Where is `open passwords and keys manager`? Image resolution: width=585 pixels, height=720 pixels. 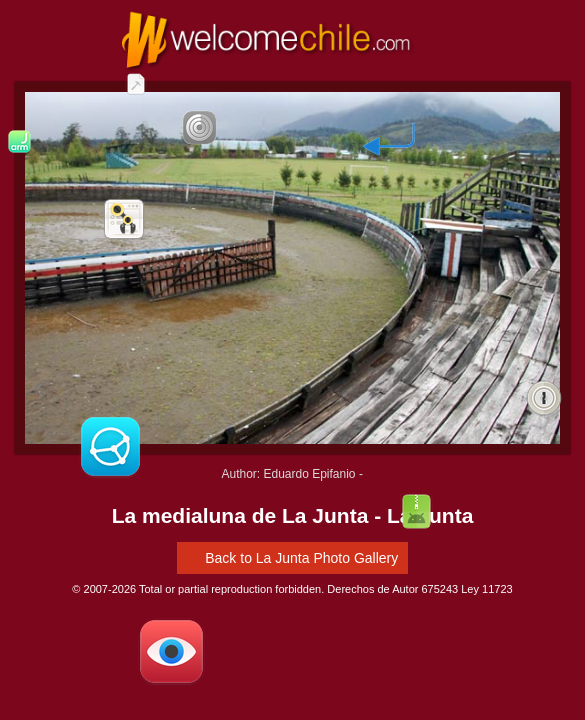 open passwords and keys manager is located at coordinates (544, 398).